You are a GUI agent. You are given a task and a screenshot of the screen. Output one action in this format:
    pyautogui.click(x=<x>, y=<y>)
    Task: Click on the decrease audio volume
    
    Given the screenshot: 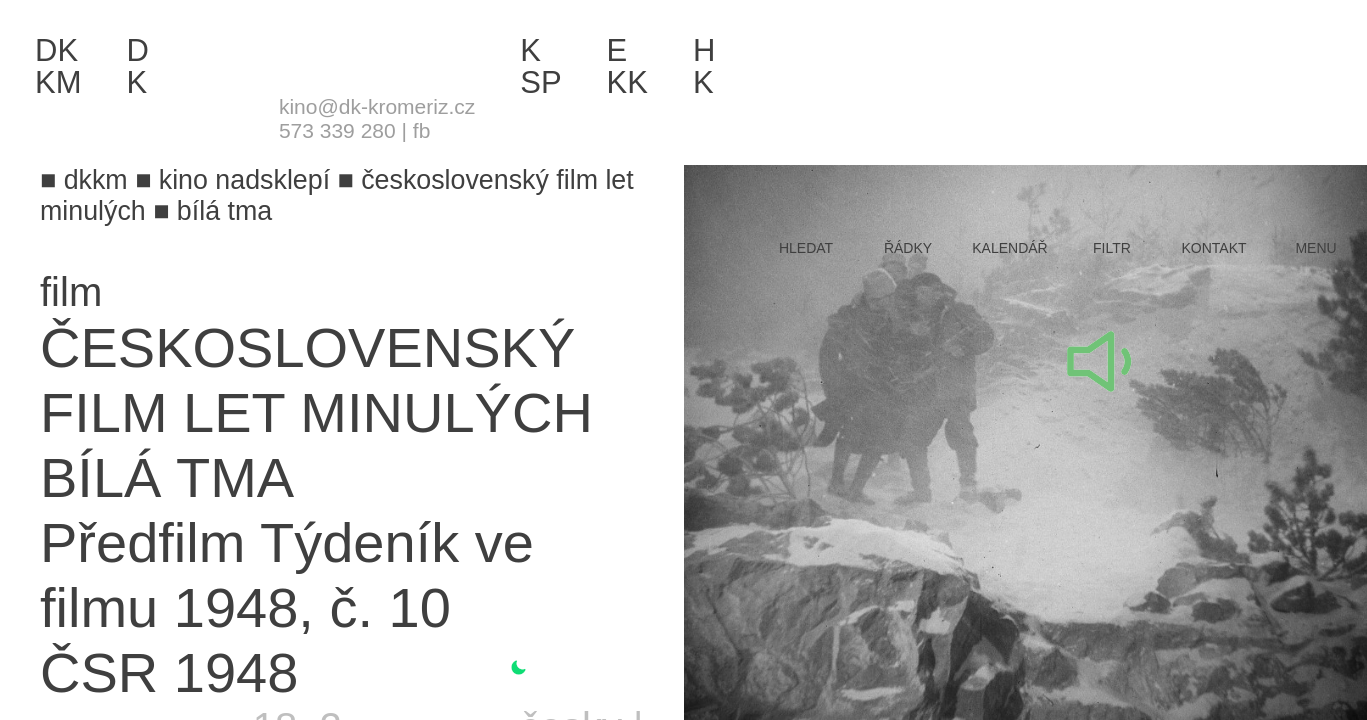 What is the action you would take?
    pyautogui.click(x=1097, y=361)
    